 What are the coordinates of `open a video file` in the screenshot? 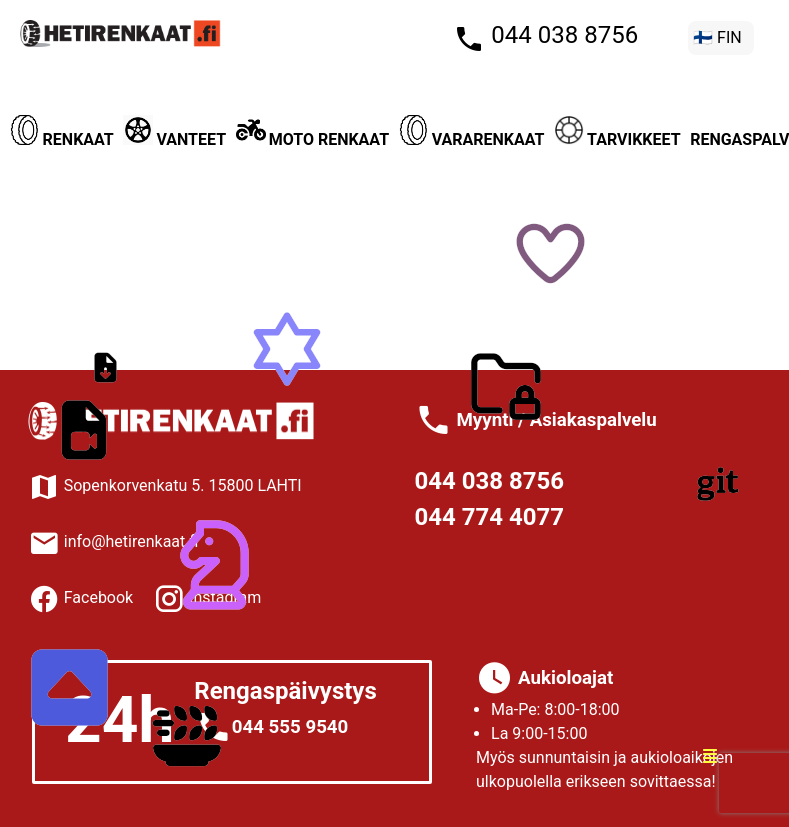 It's located at (84, 430).